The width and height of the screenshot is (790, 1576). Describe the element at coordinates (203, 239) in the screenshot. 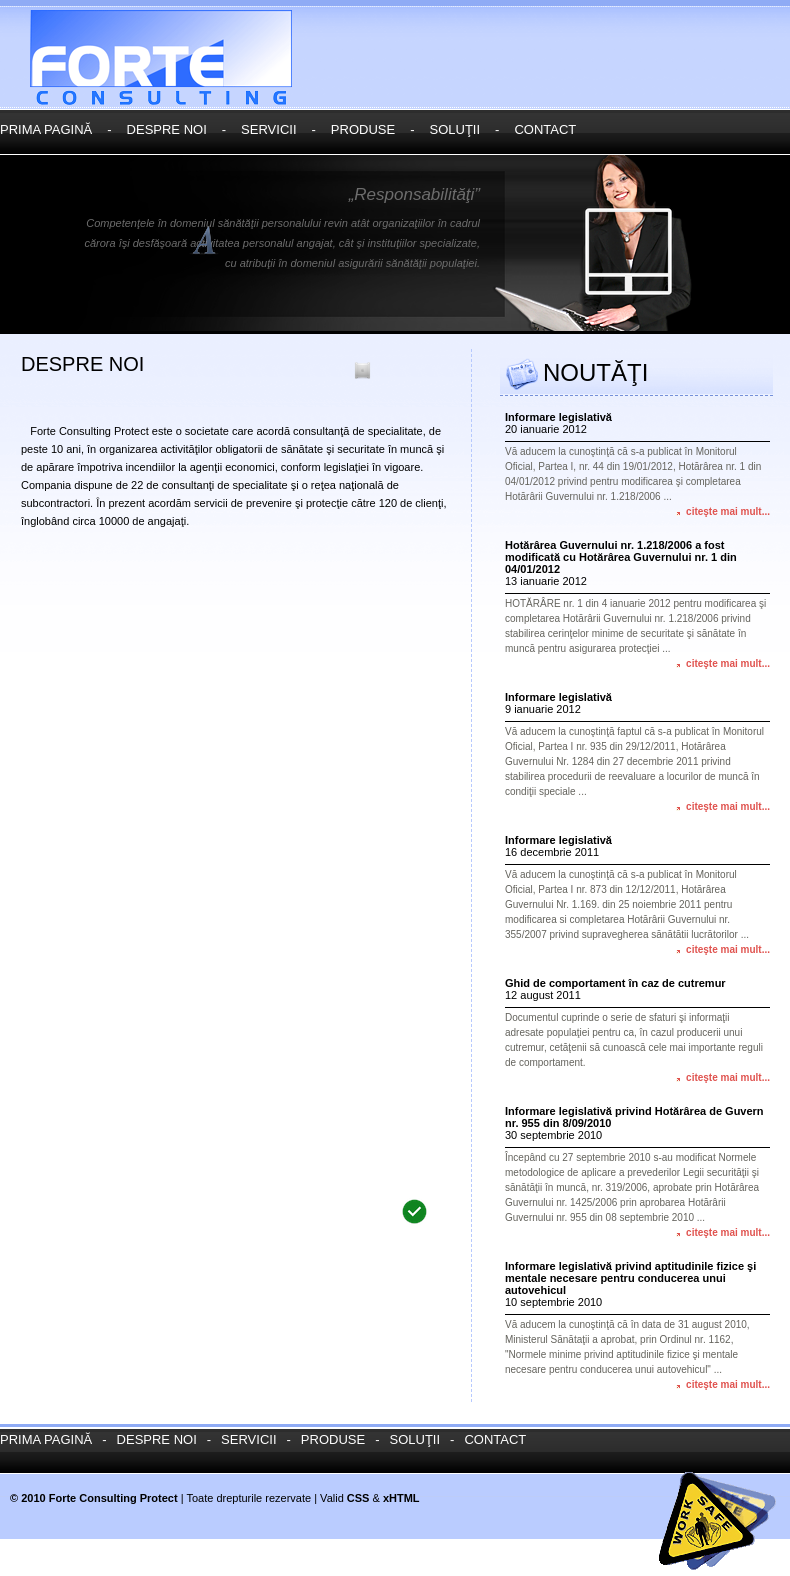

I see `access font settings and typography preferences` at that location.